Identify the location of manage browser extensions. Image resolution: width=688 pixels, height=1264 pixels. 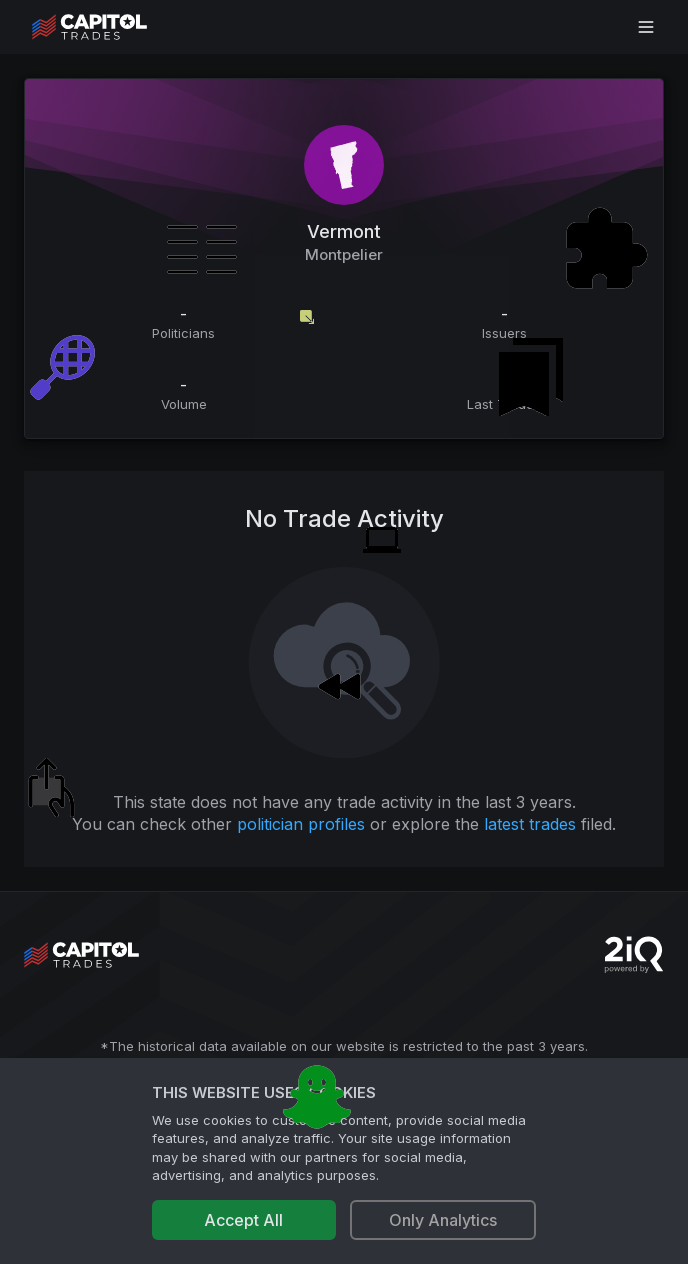
(607, 248).